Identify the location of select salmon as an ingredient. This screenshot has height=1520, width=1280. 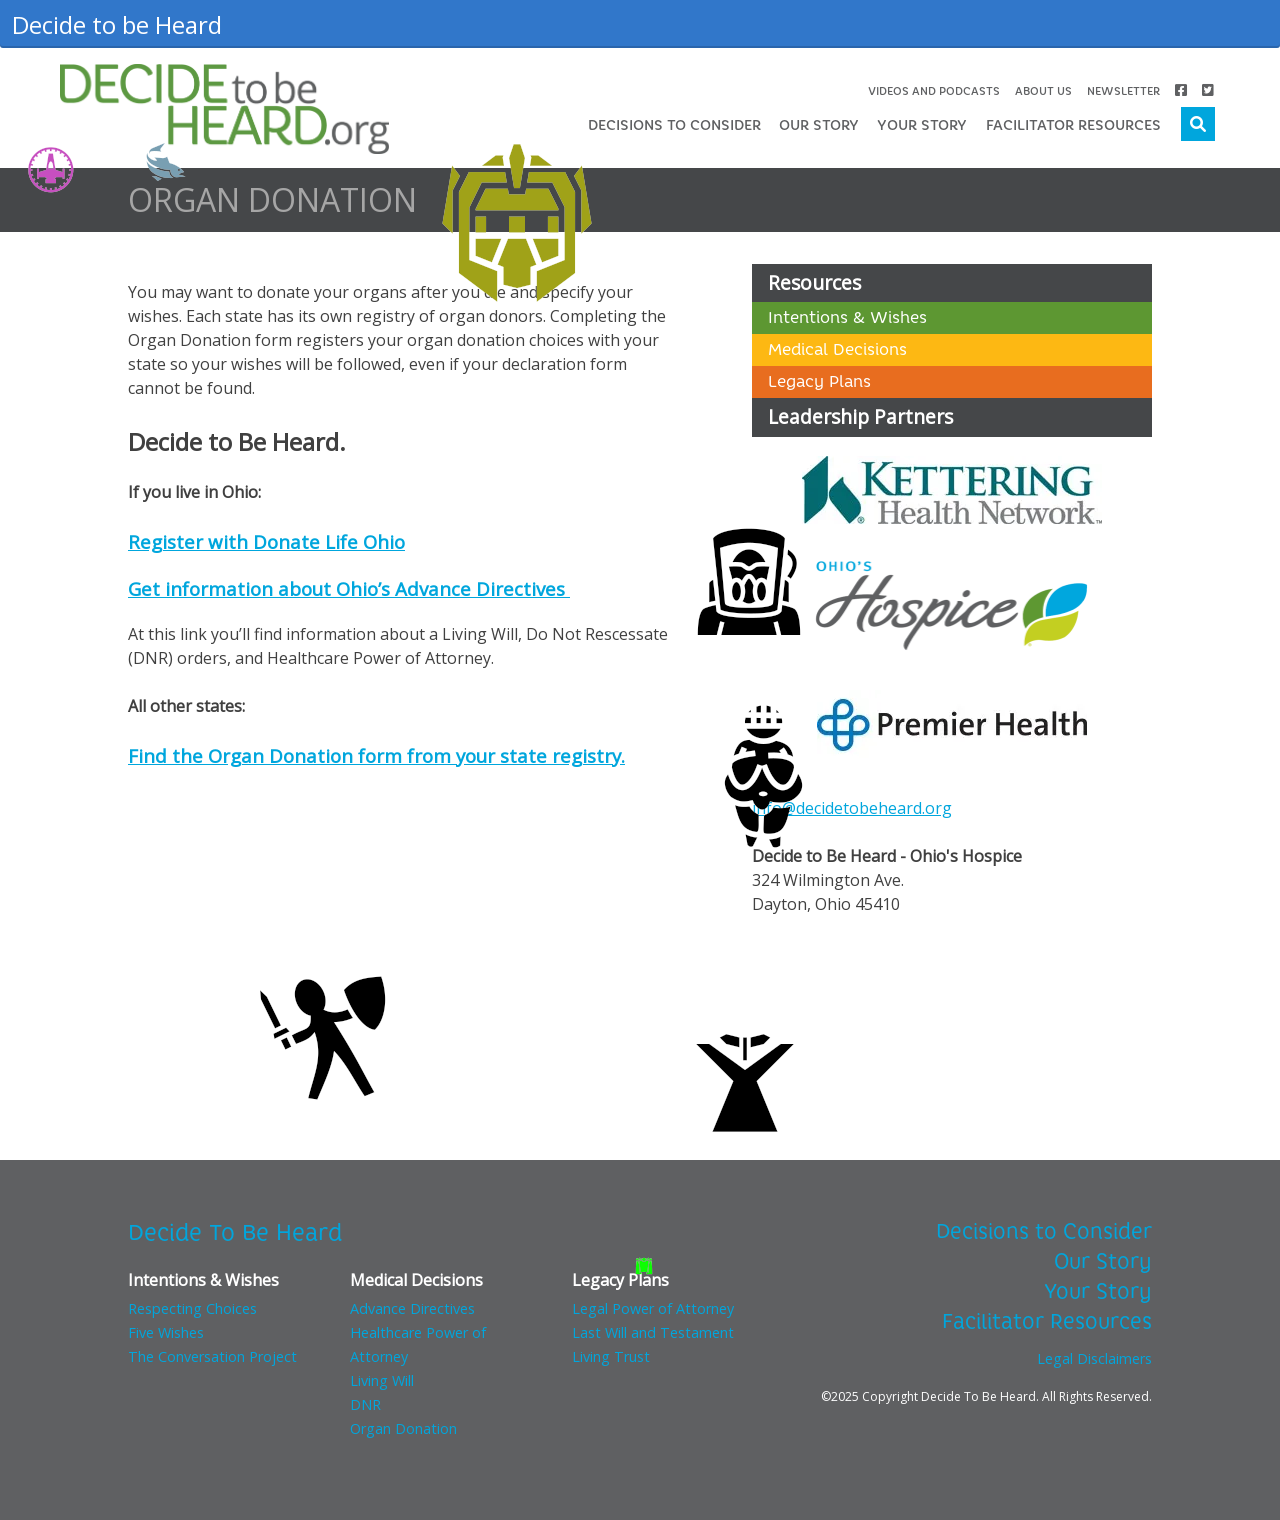
(166, 162).